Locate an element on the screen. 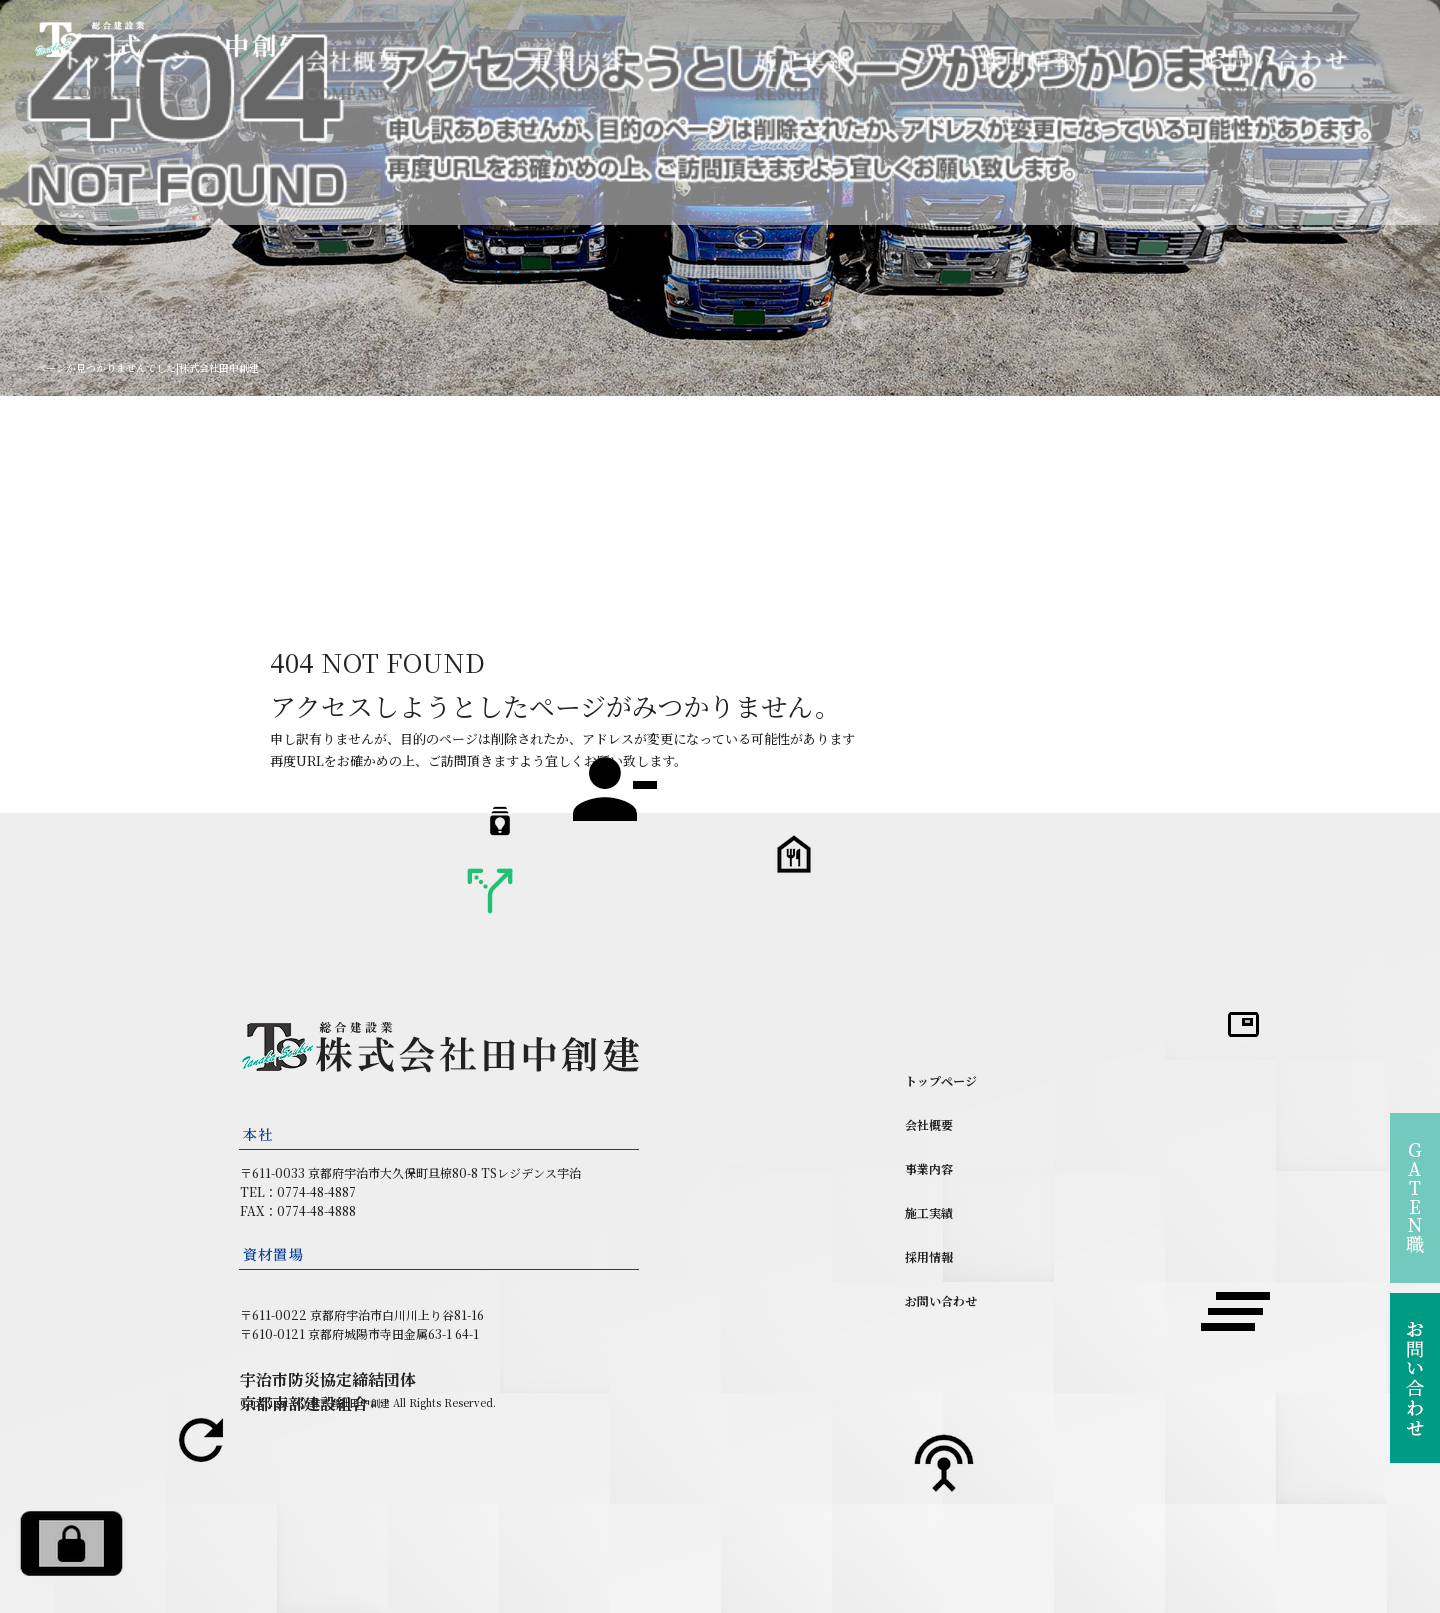 This screenshot has width=1440, height=1613. enable picture-in-picture mode is located at coordinates (1243, 1024).